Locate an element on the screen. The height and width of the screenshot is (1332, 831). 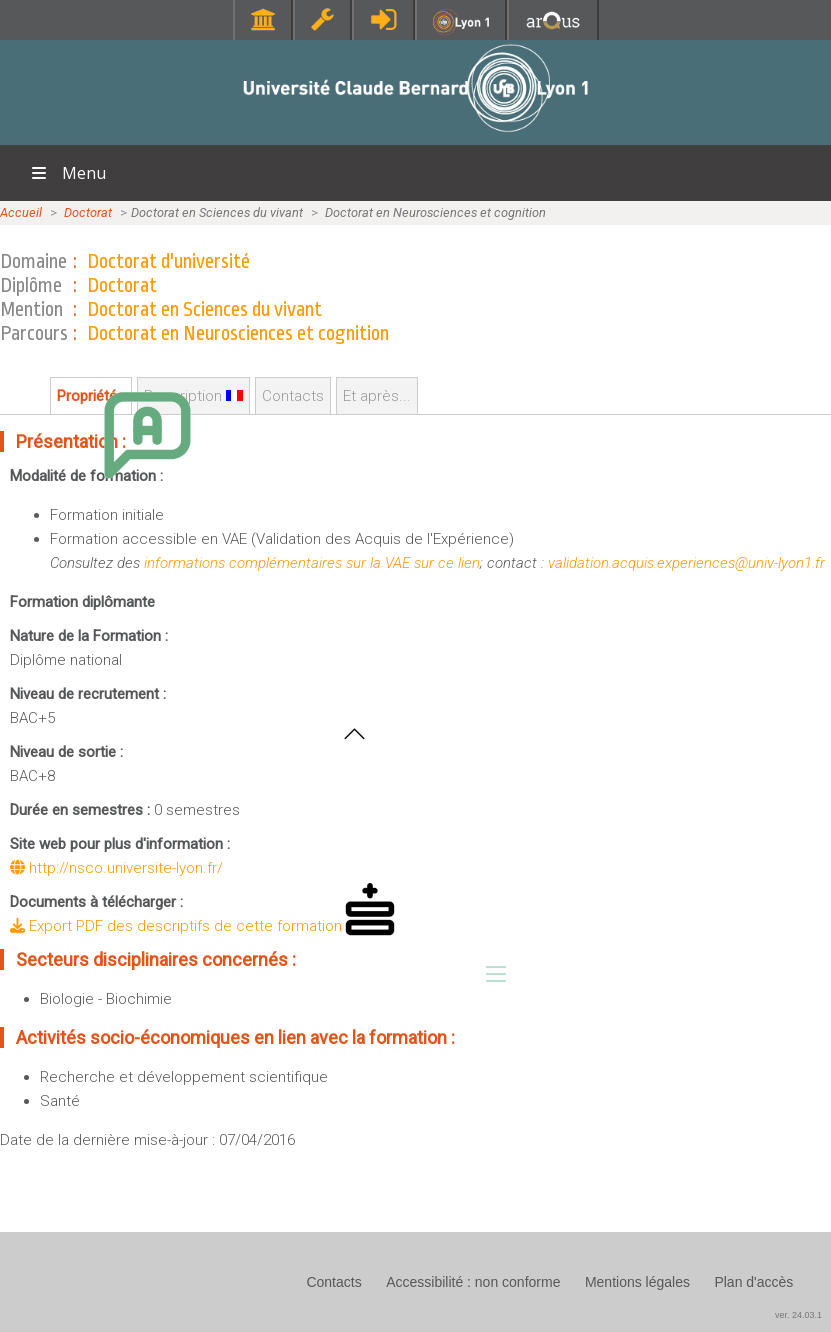
collapse an expanded section is located at coordinates (354, 739).